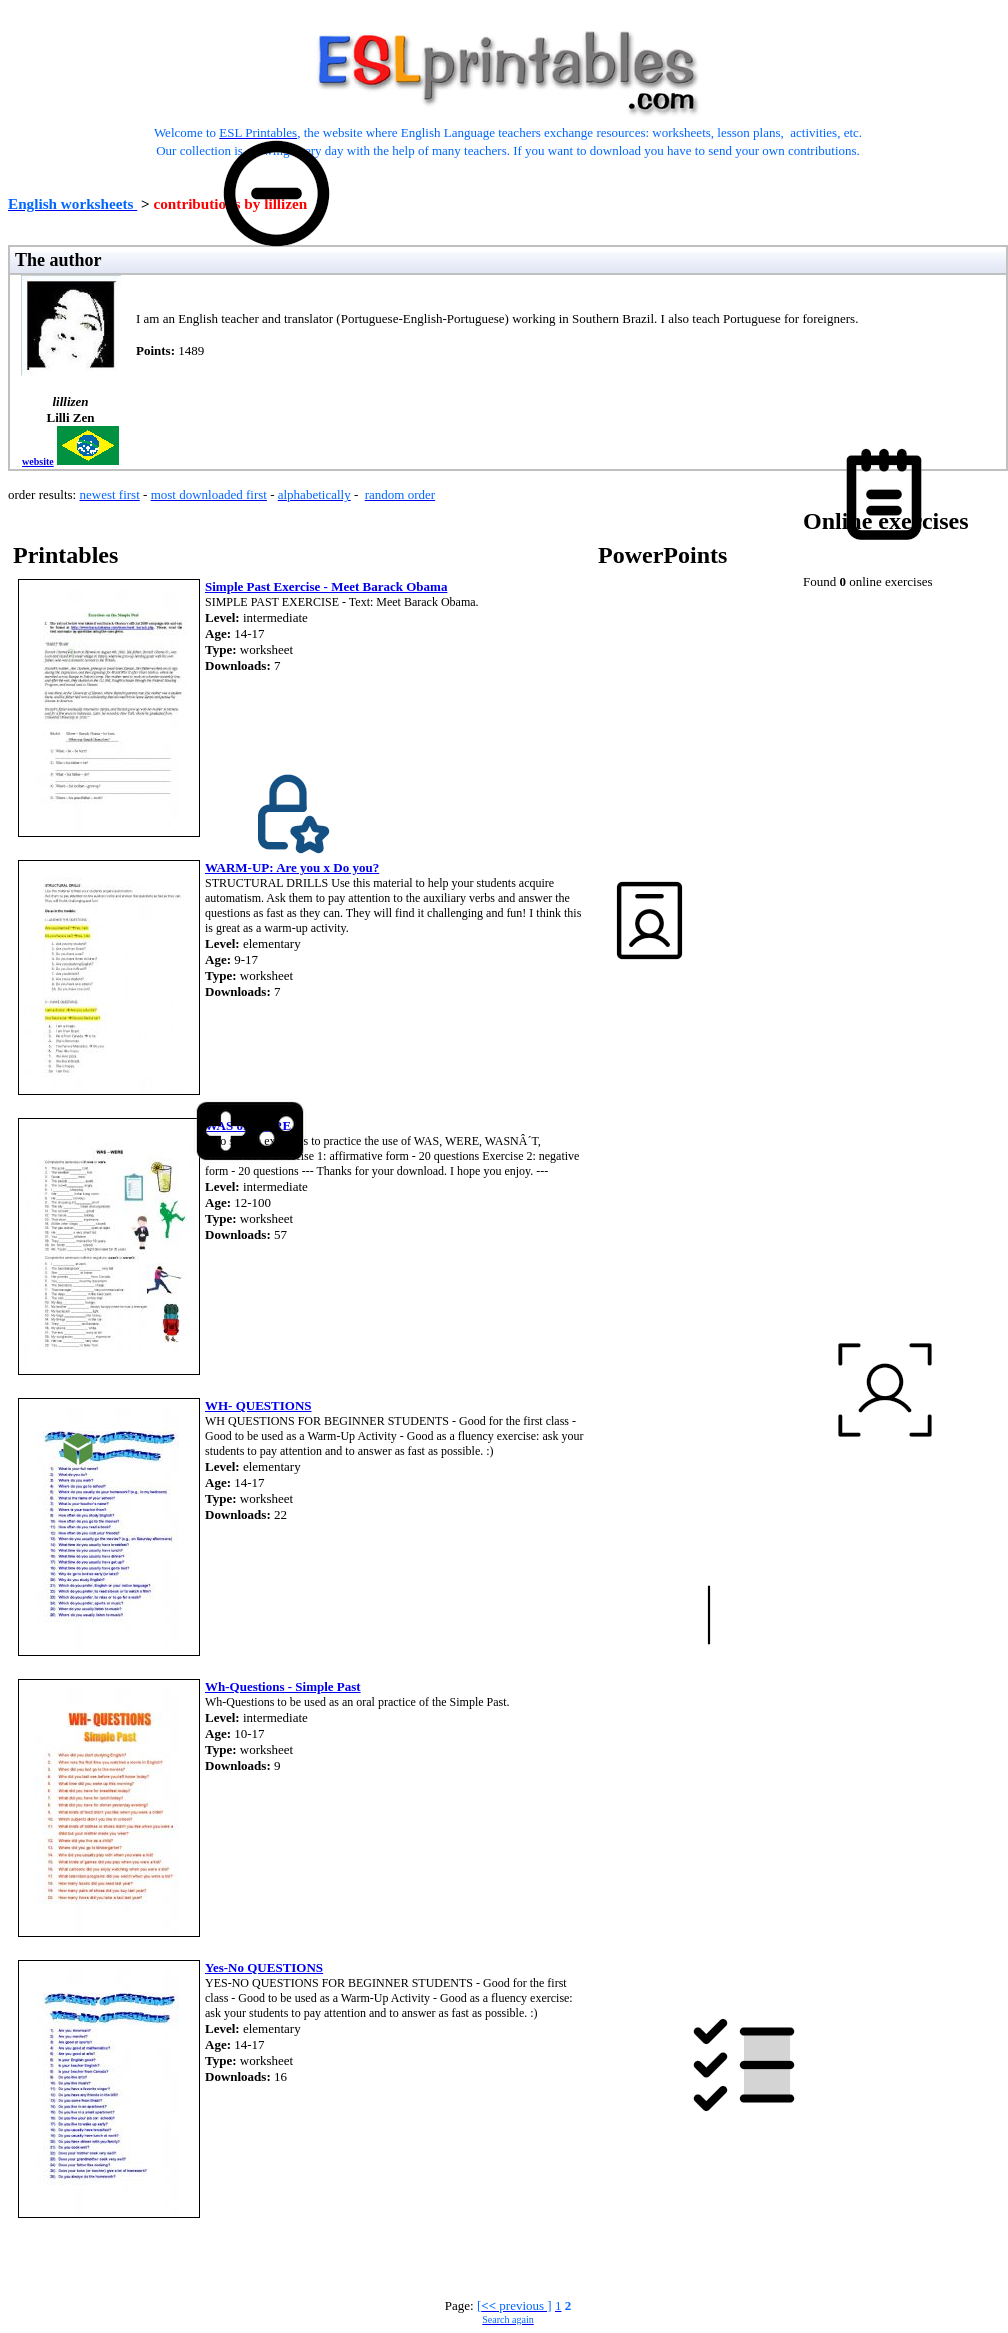 The width and height of the screenshot is (1008, 2333). I want to click on open notepad or notes app, so click(884, 496).